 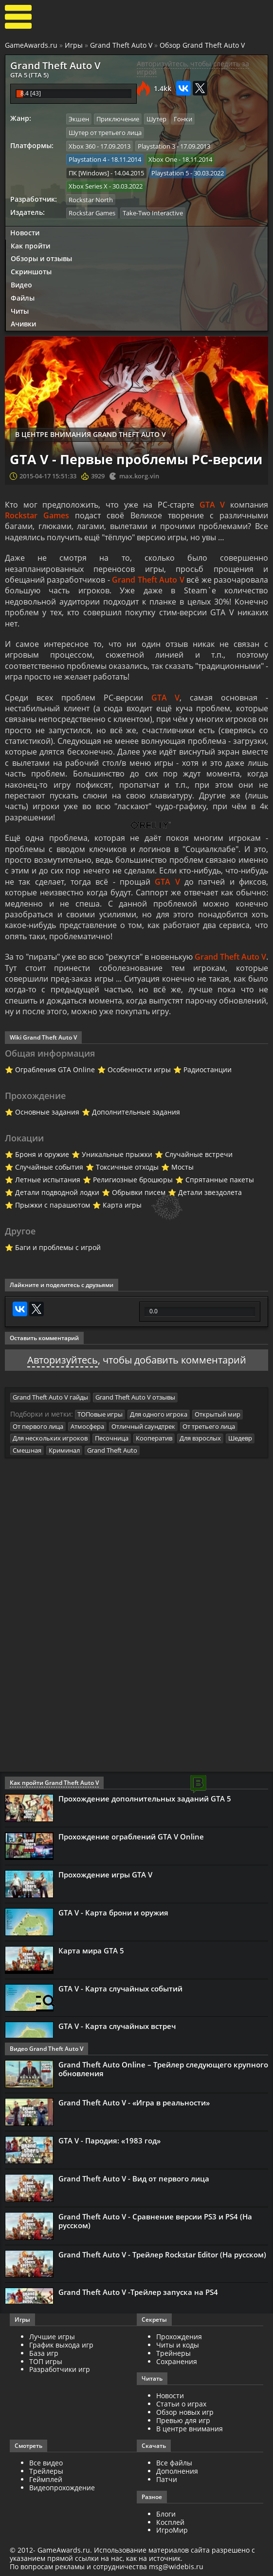 What do you see at coordinates (167, 1207) in the screenshot?
I see `OpenBSD operating system logo` at bounding box center [167, 1207].